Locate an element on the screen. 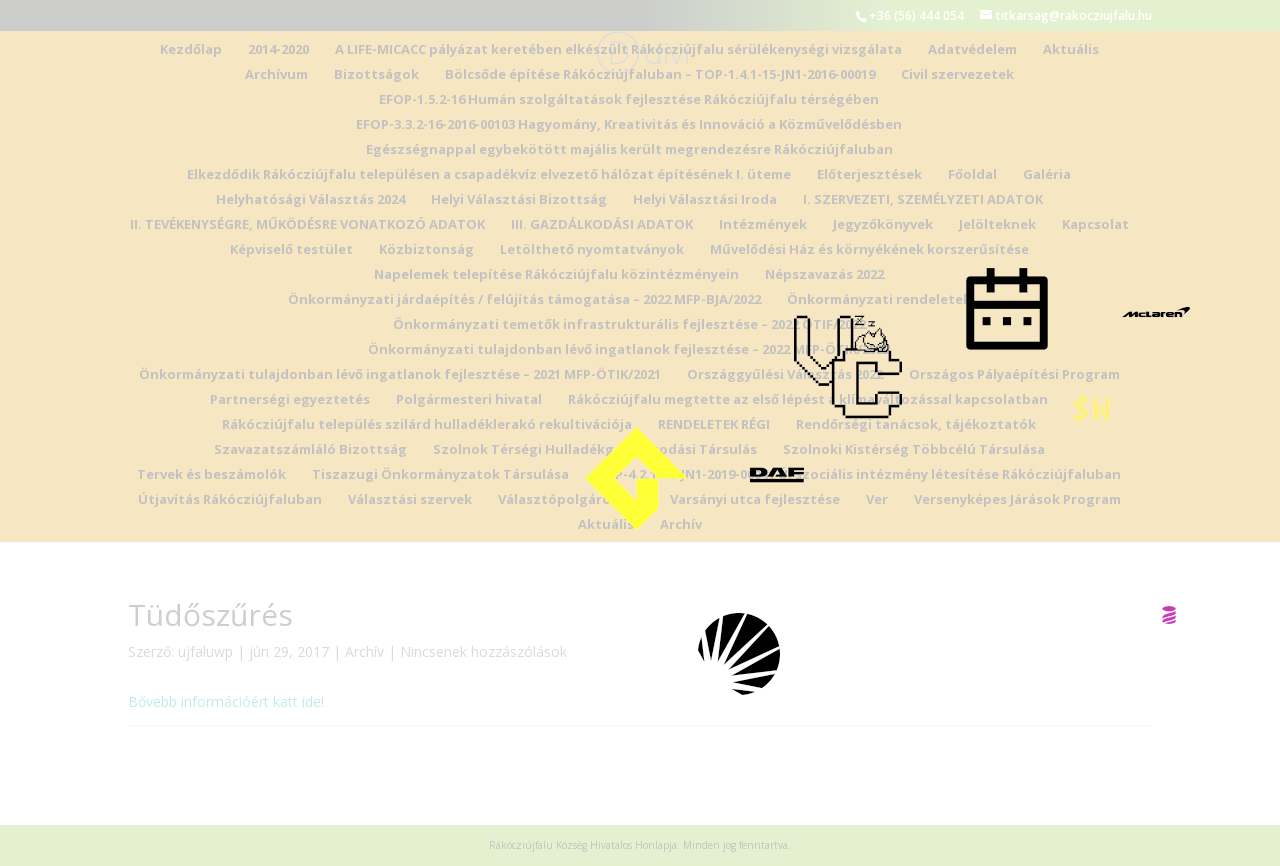 Image resolution: width=1280 pixels, height=866 pixels. Liquibase database version control logo is located at coordinates (1169, 615).